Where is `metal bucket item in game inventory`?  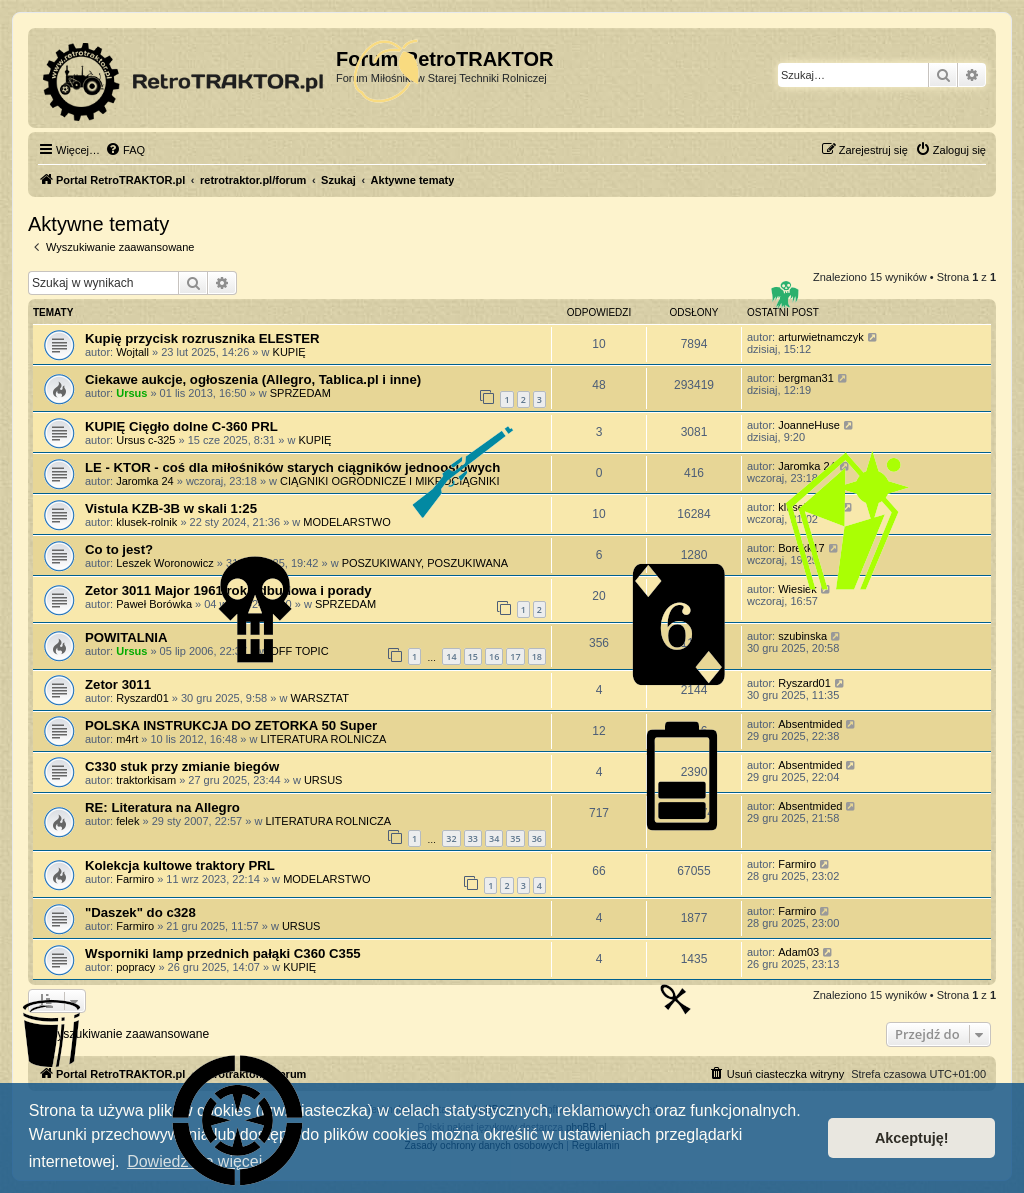 metal bucket item in game inventory is located at coordinates (51, 1022).